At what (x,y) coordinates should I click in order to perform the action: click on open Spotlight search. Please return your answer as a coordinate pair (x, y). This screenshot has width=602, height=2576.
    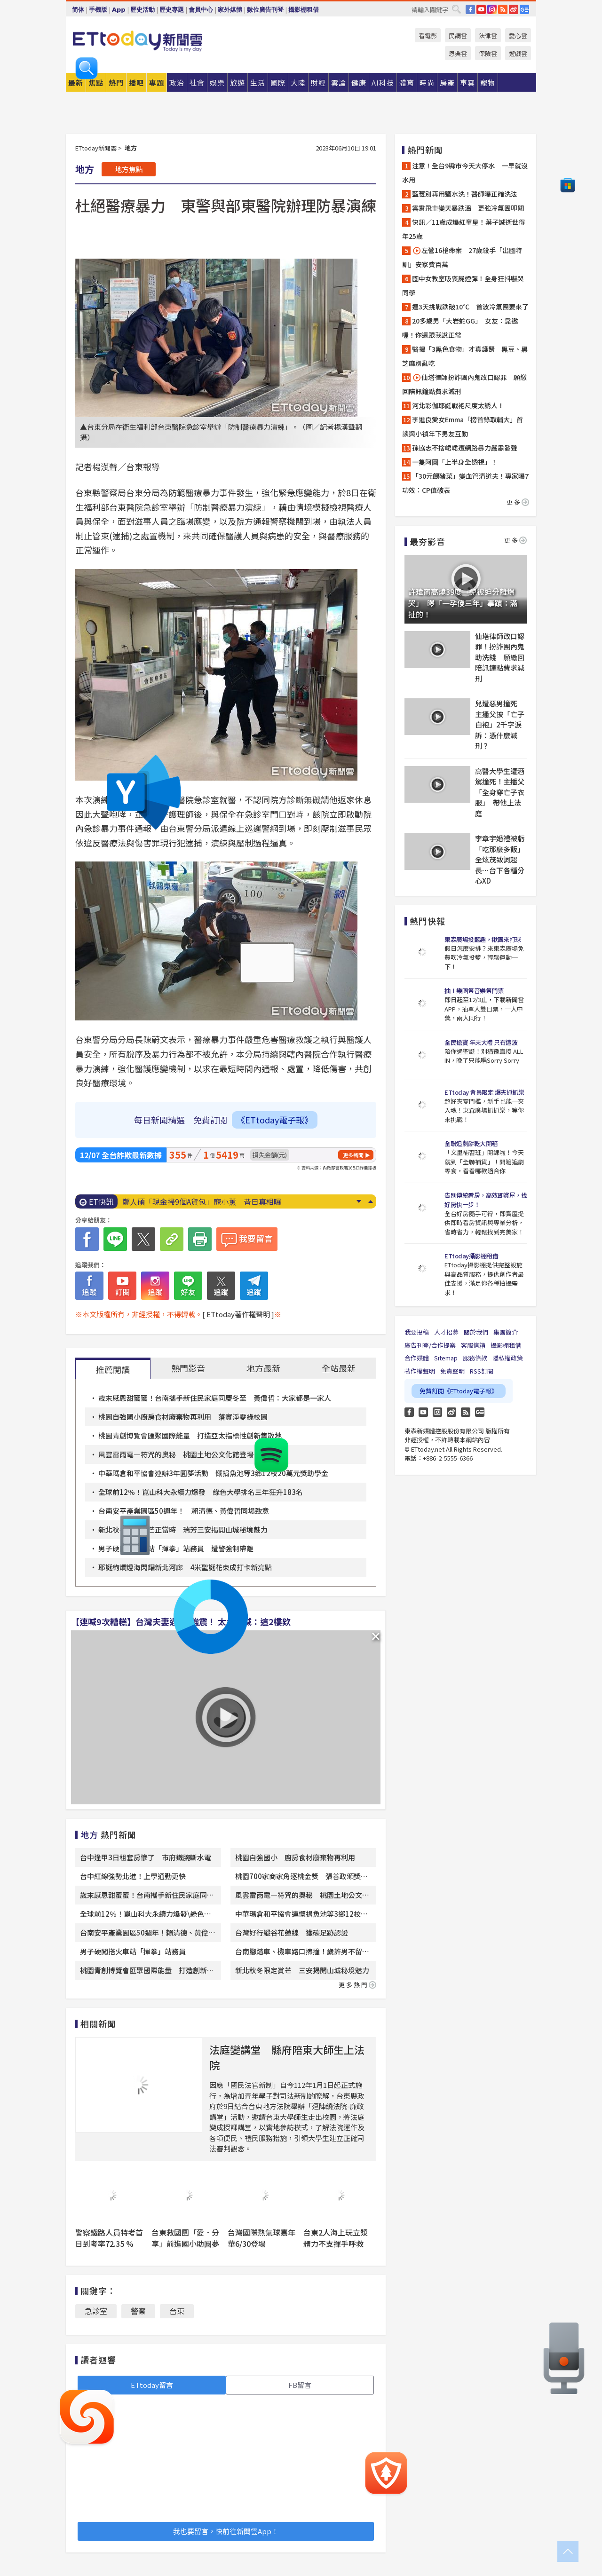
    Looking at the image, I should click on (87, 68).